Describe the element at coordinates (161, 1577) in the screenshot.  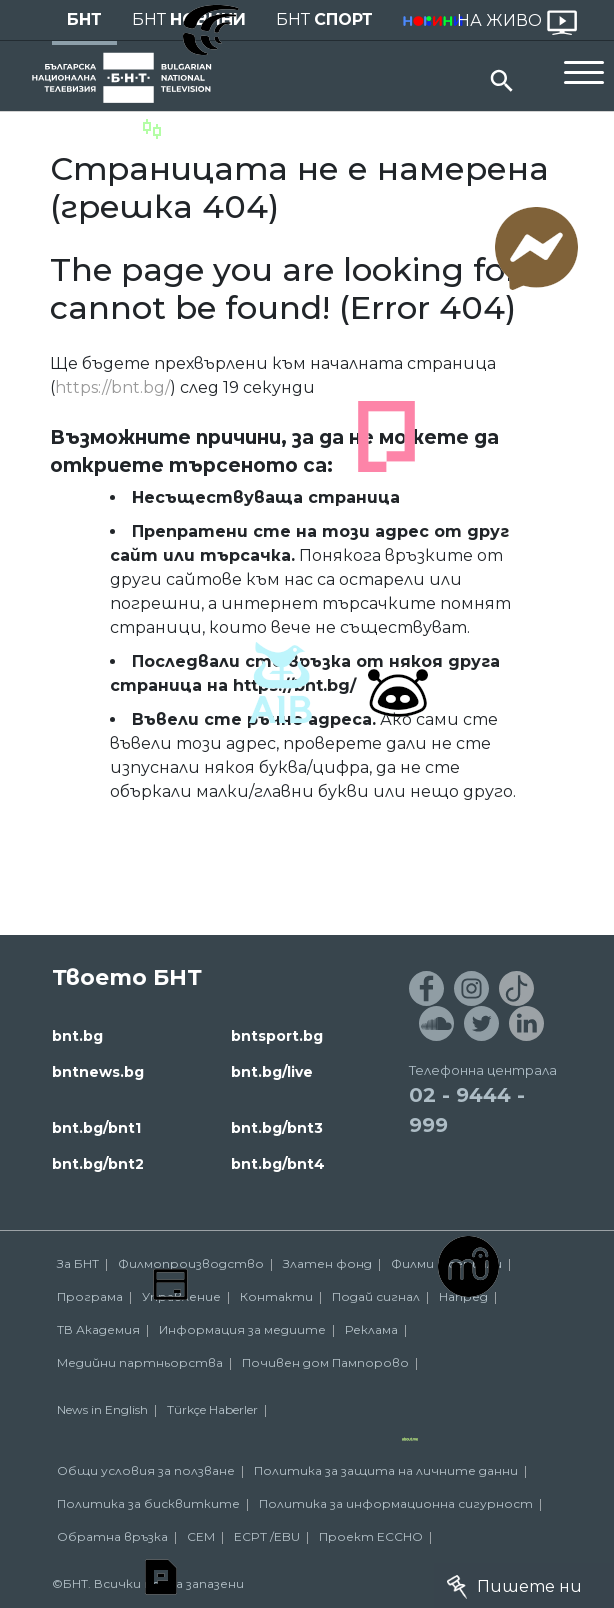
I see `open a PowerPoint presentation file` at that location.